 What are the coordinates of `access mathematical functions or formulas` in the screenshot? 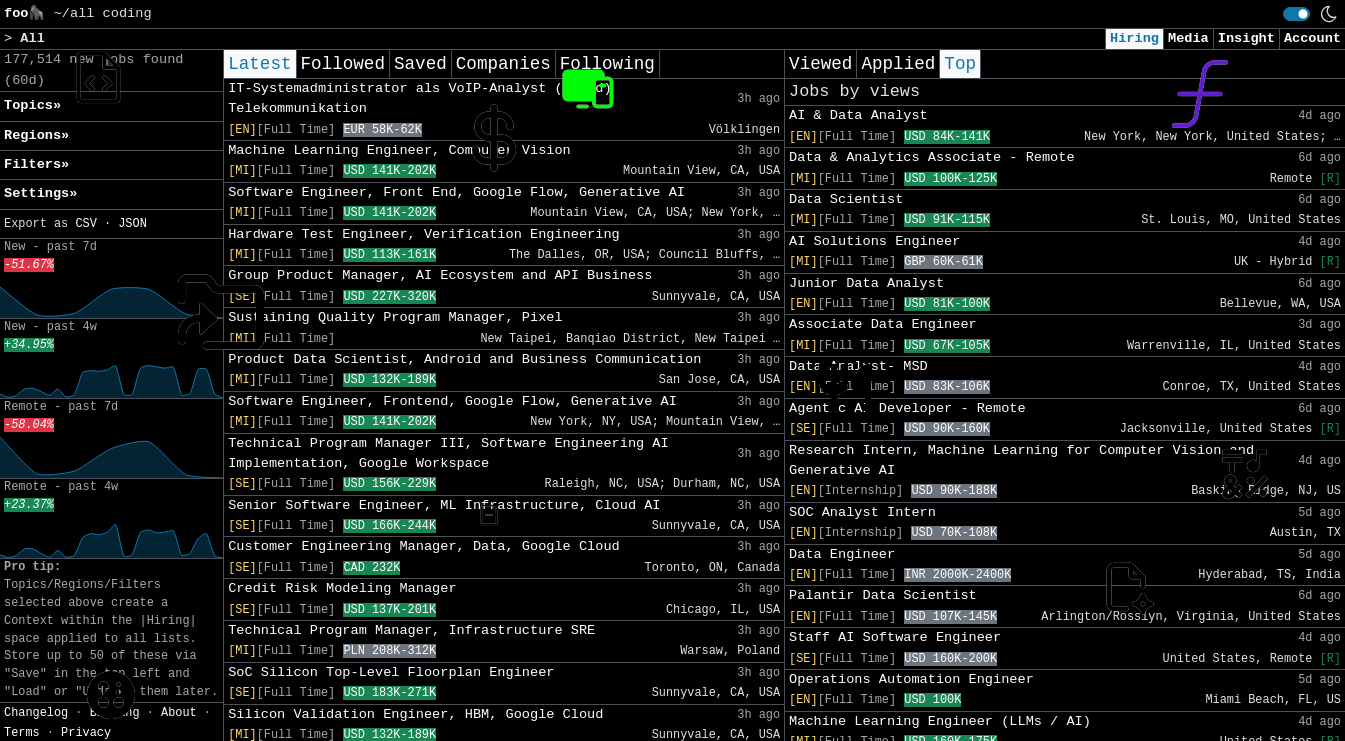 It's located at (1200, 94).